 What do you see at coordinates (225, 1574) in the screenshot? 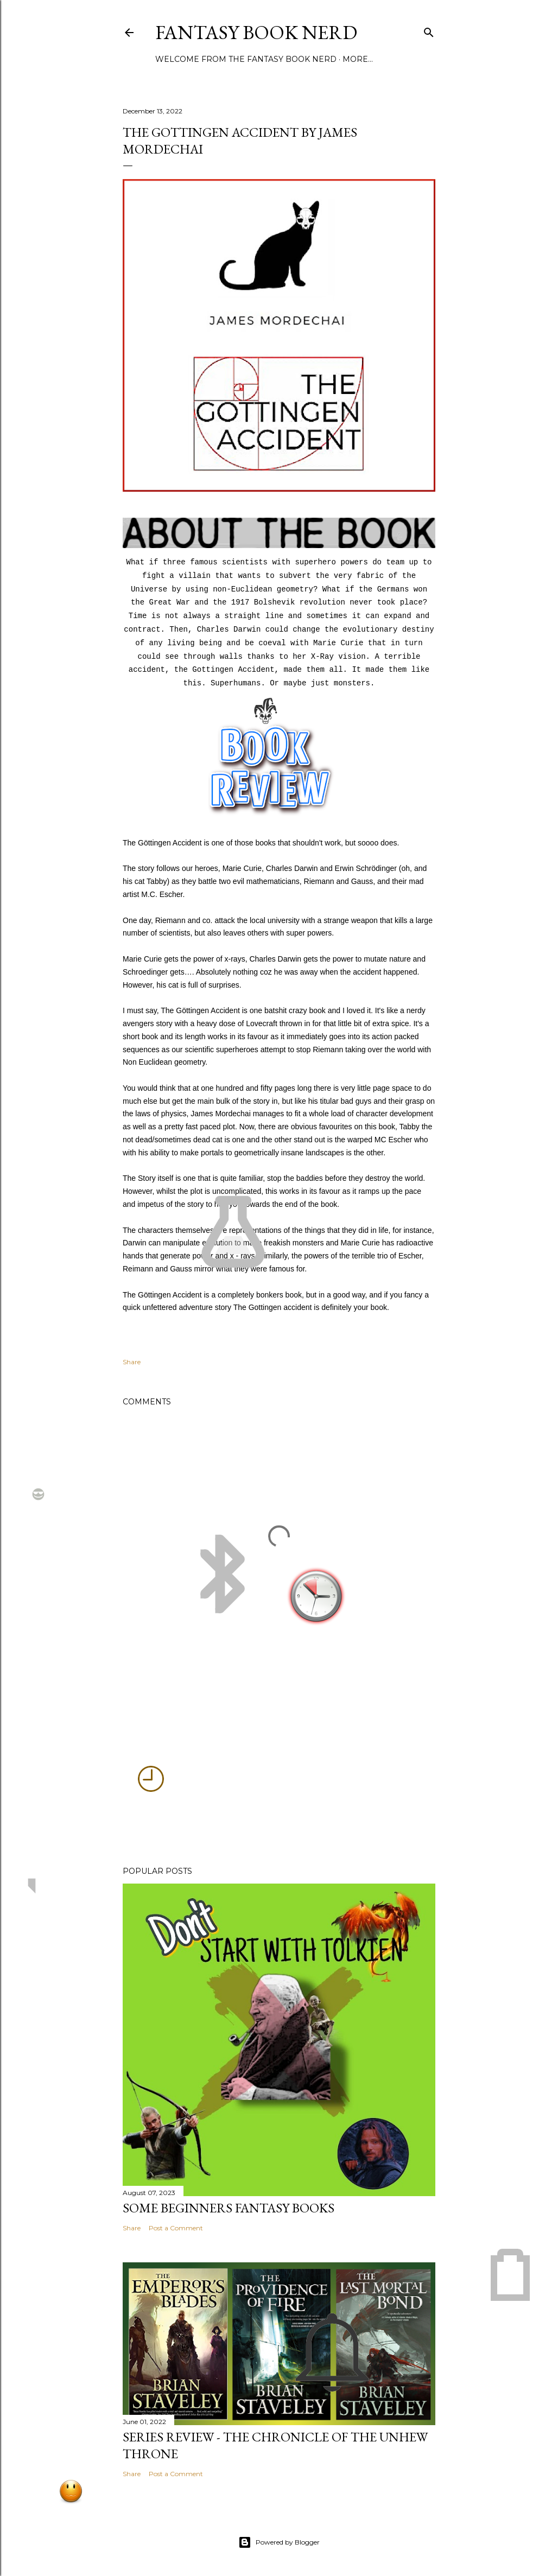
I see `indicates bluetooth is currently active and connected` at bounding box center [225, 1574].